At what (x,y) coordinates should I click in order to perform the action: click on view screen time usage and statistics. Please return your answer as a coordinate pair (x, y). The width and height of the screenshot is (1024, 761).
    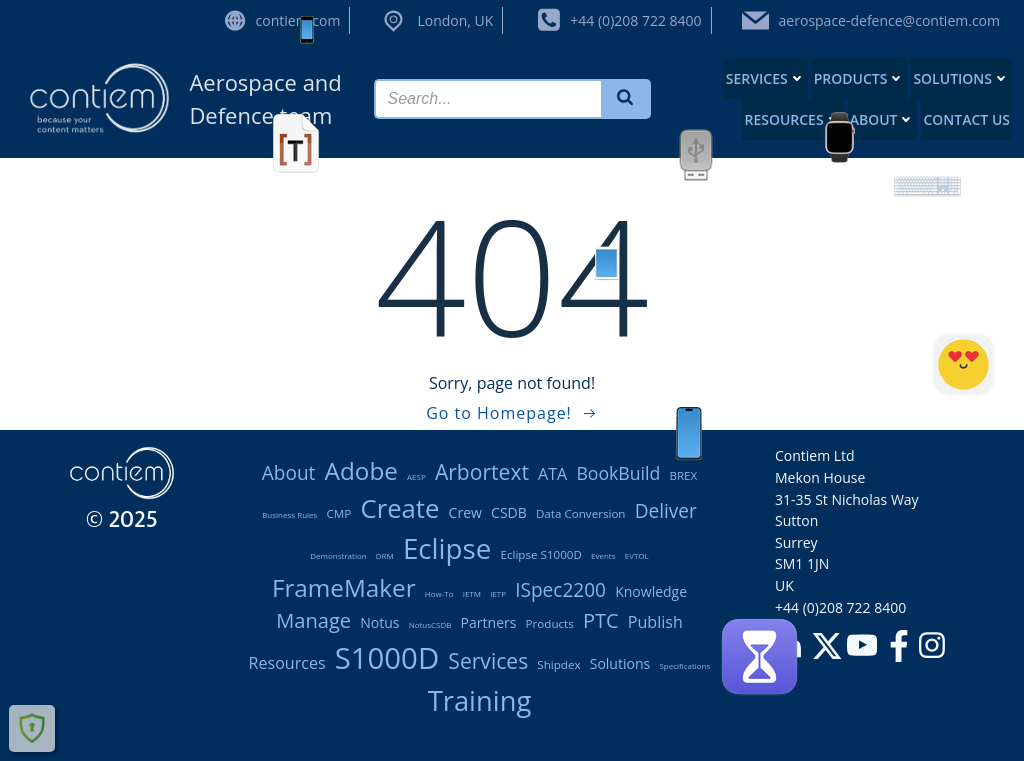
    Looking at the image, I should click on (759, 656).